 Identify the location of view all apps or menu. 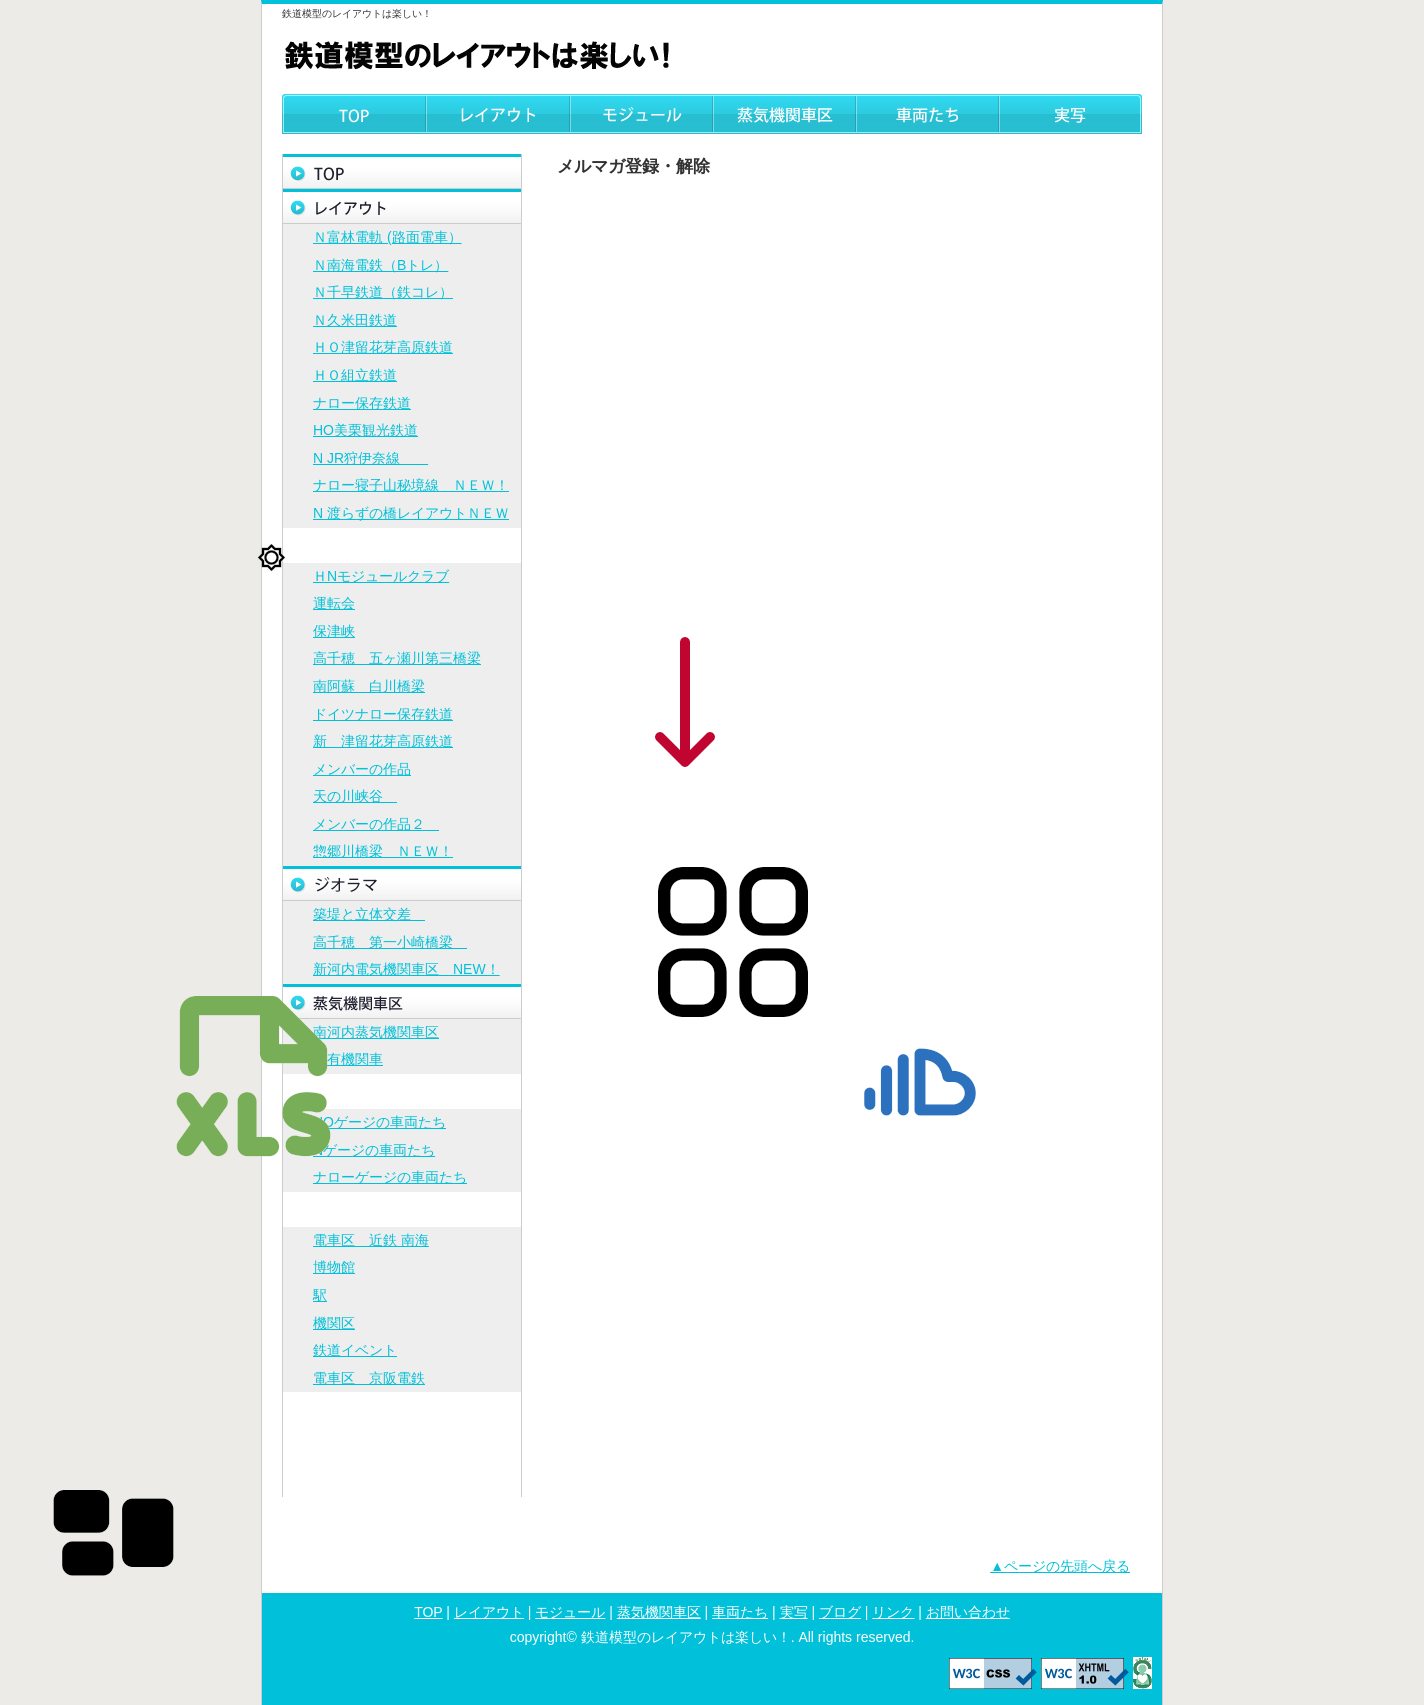
(733, 942).